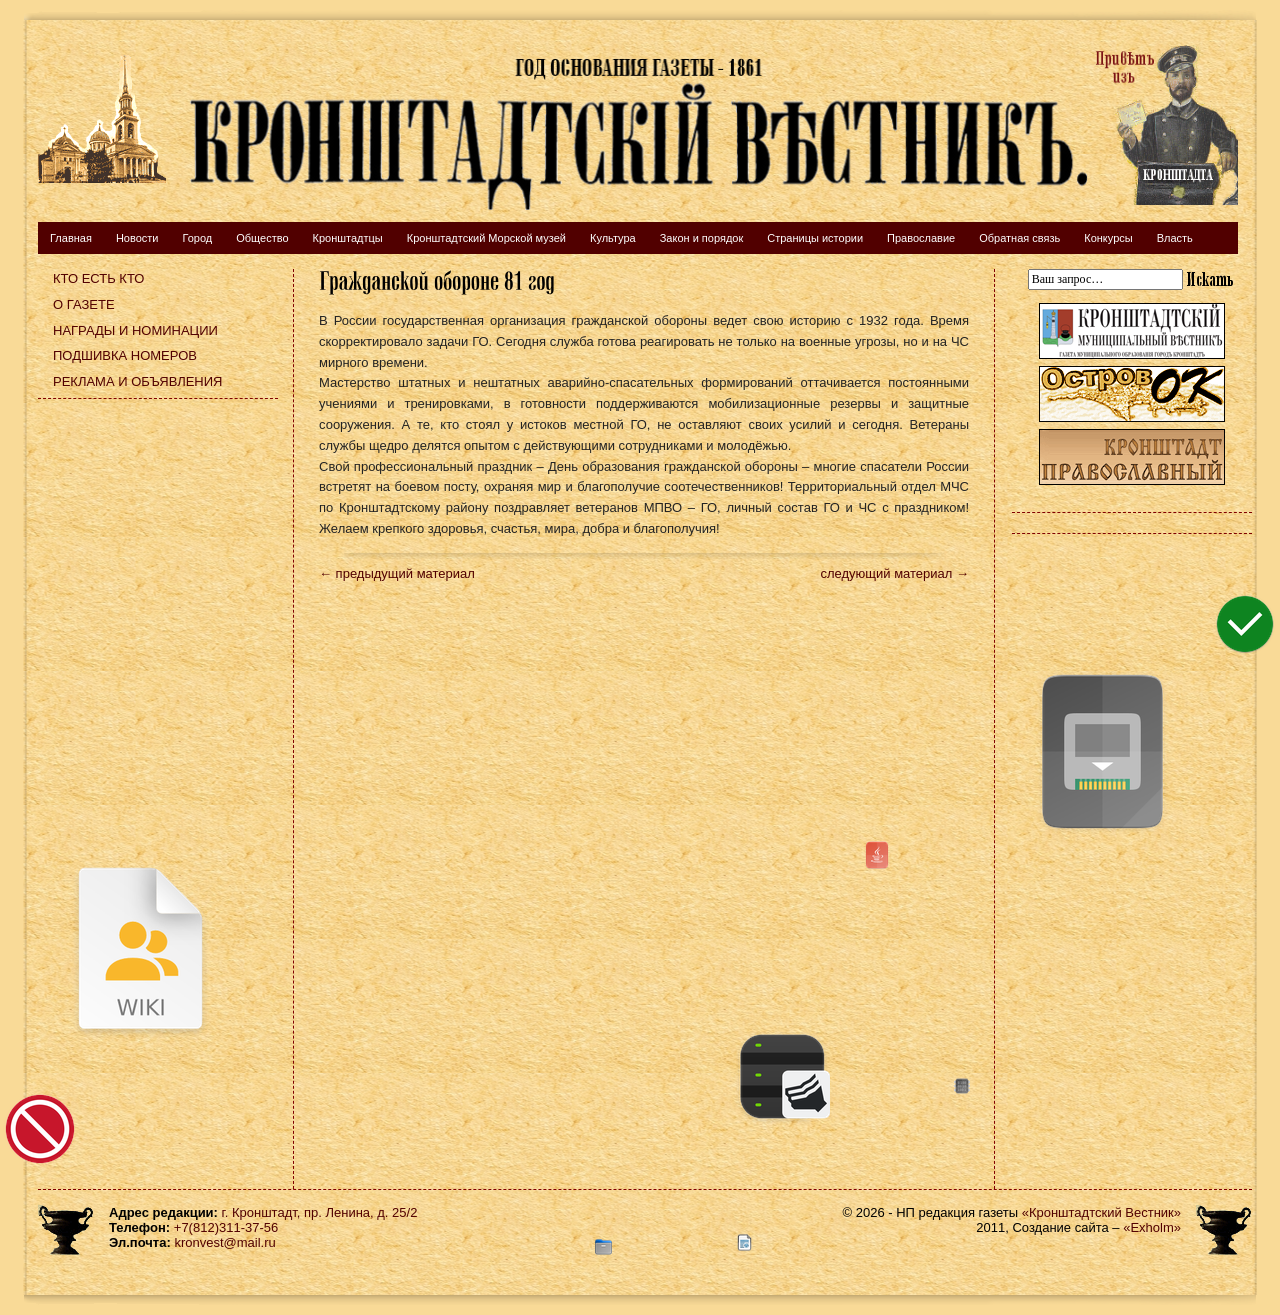  I want to click on configure kerberos authentication settings for network servers, so click(783, 1078).